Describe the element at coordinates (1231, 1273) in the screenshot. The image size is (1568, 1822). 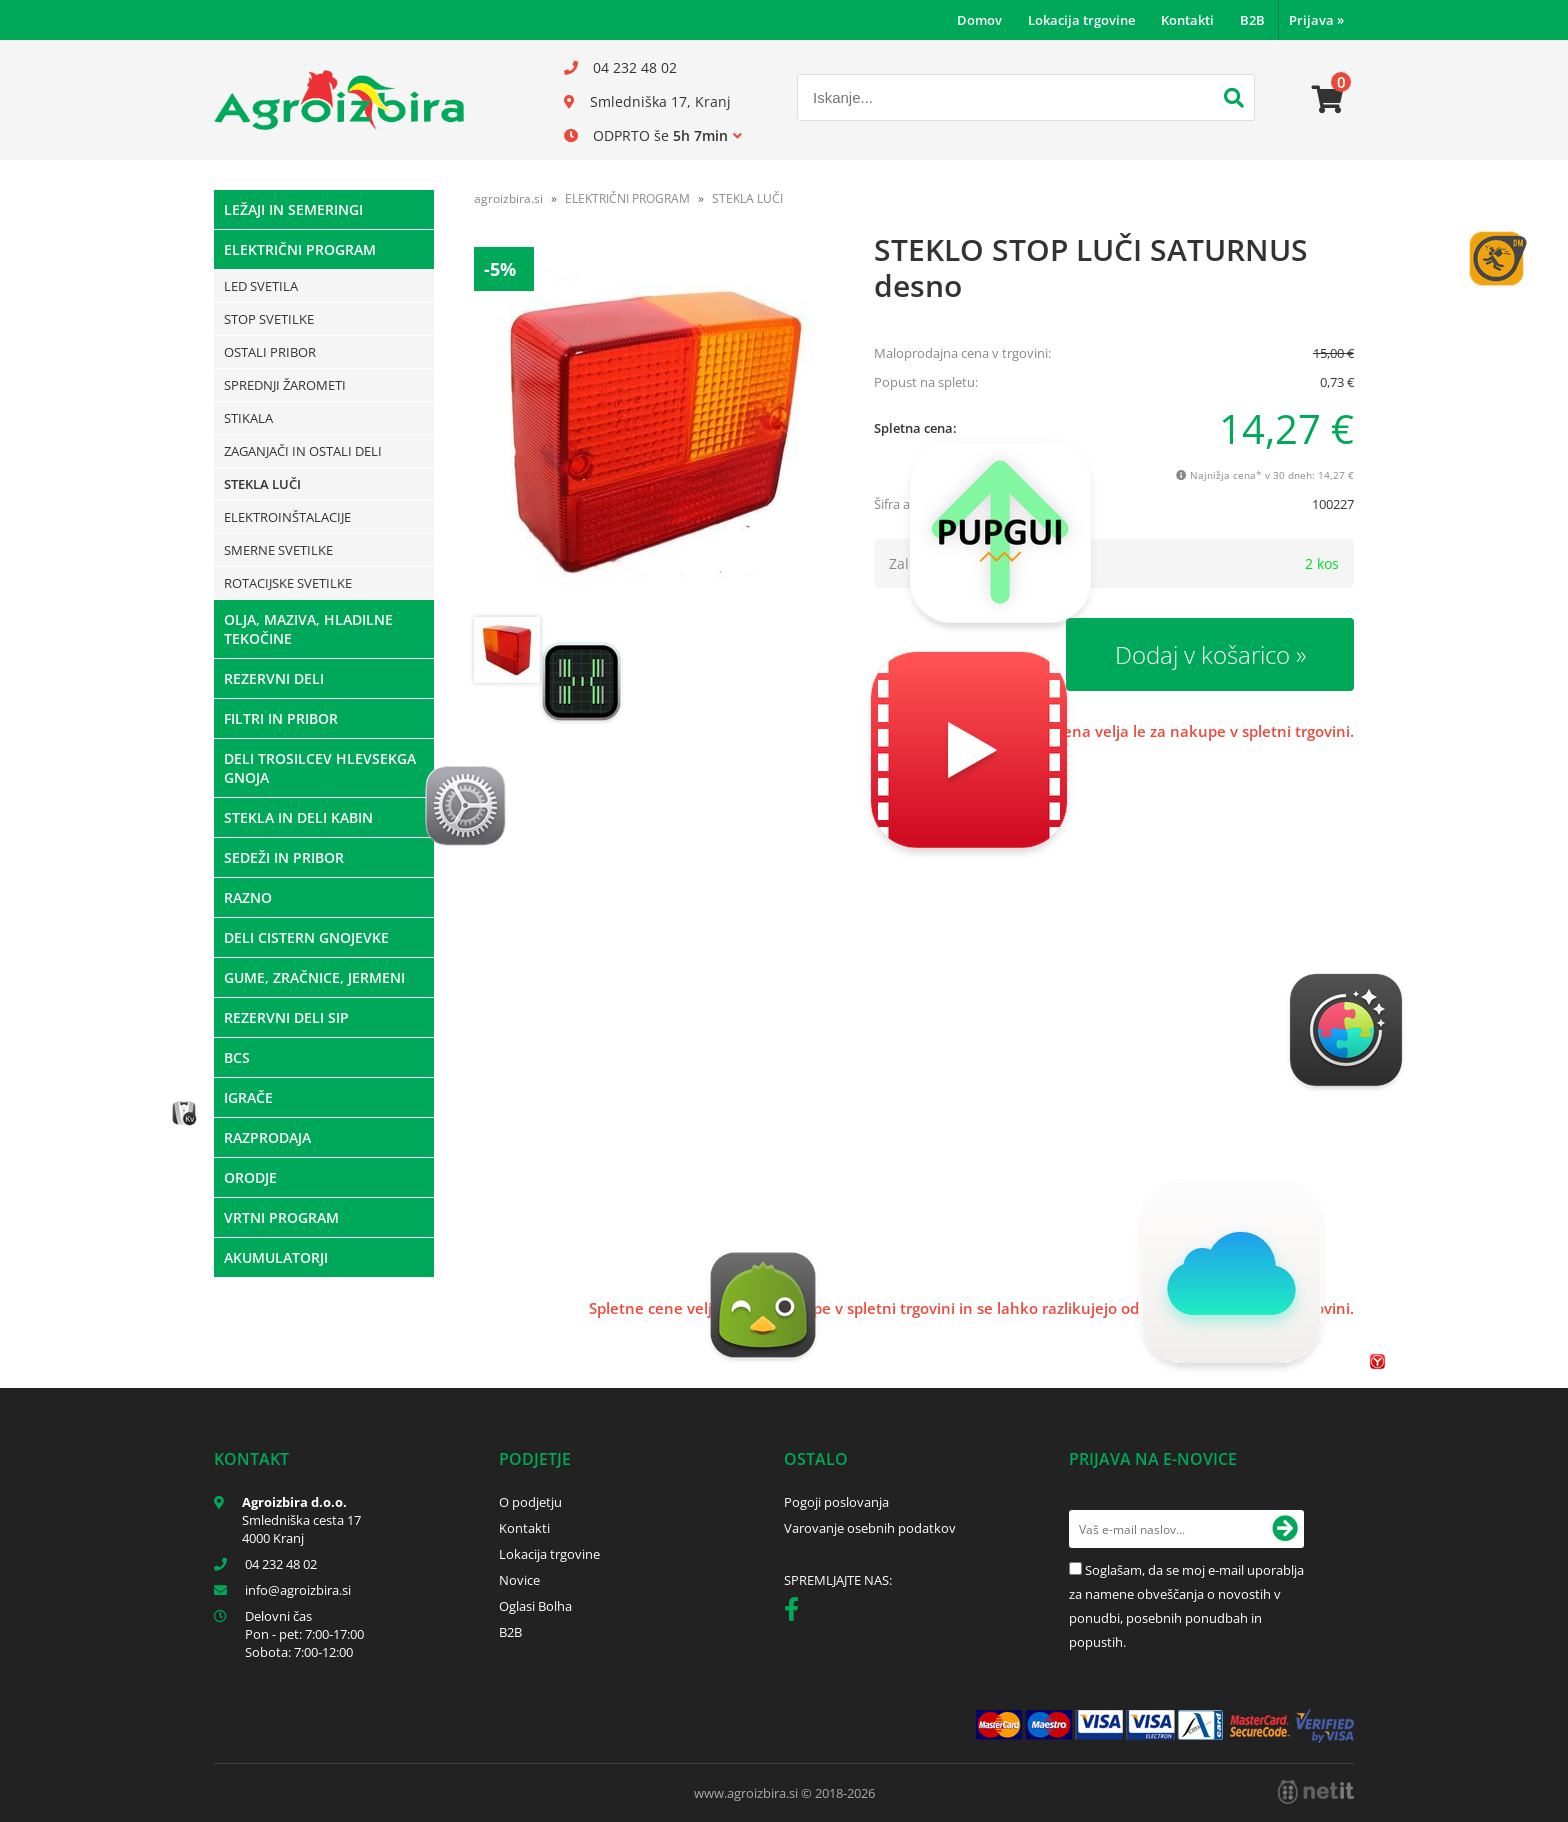
I see `open iCloud app` at that location.